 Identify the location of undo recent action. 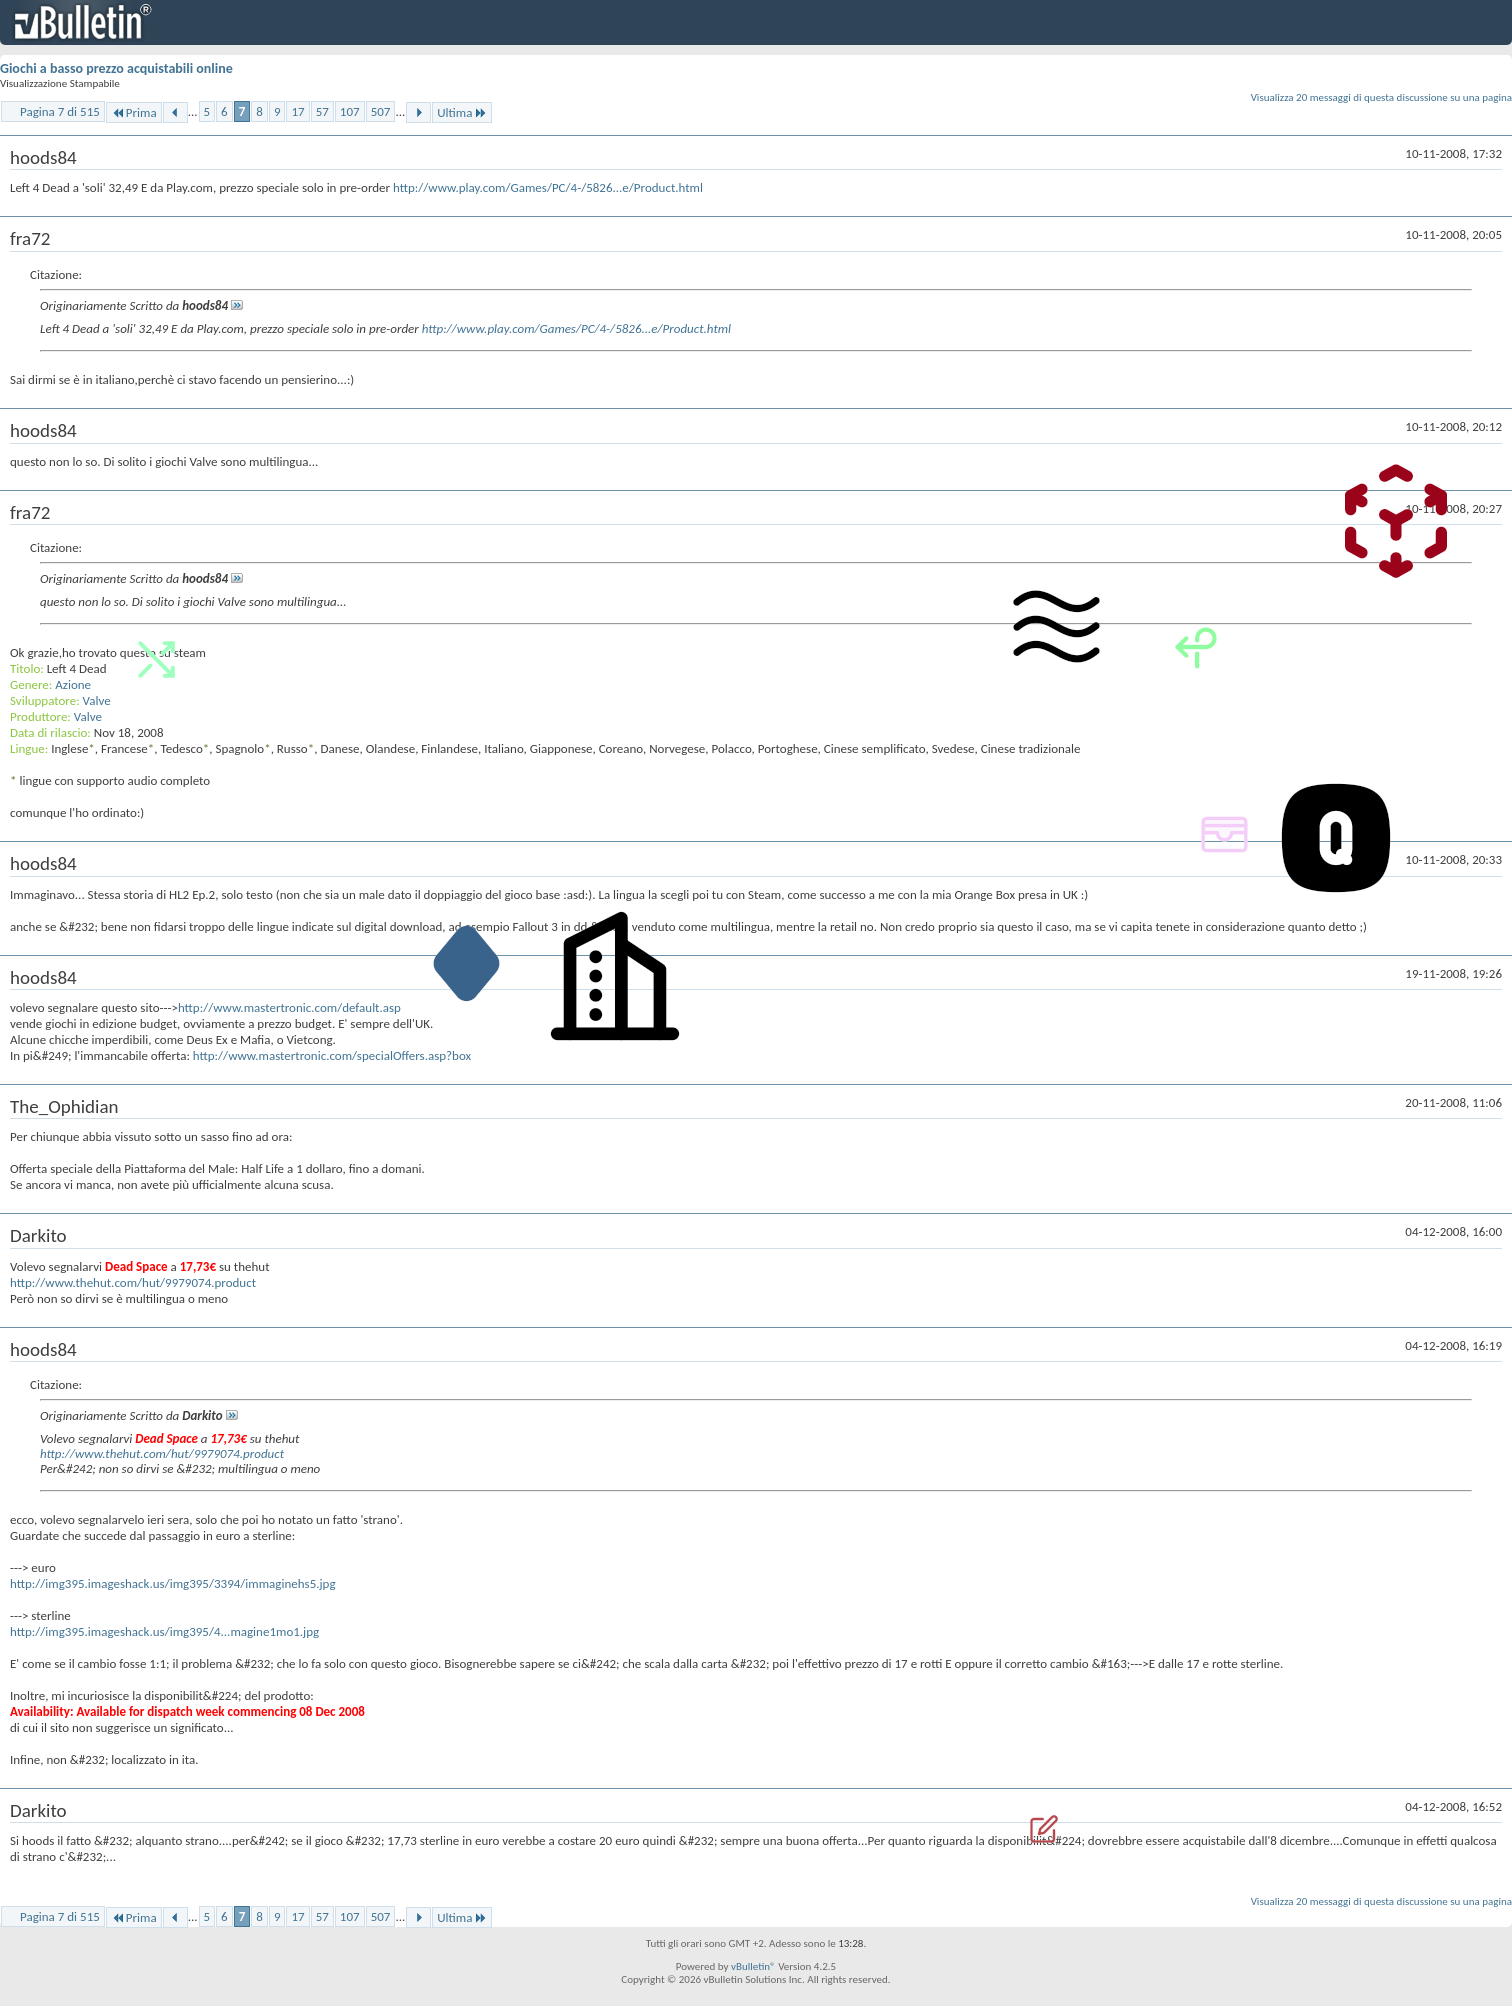
(1195, 647).